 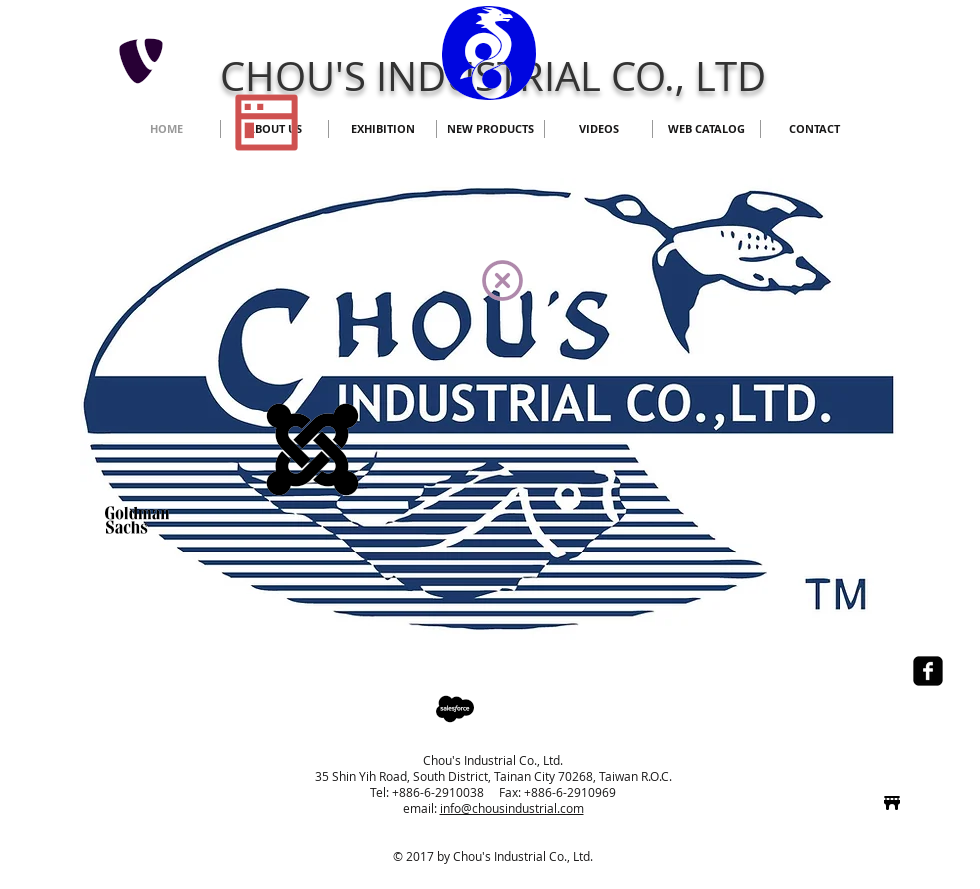 What do you see at coordinates (892, 803) in the screenshot?
I see `view bridge or overpass locations` at bounding box center [892, 803].